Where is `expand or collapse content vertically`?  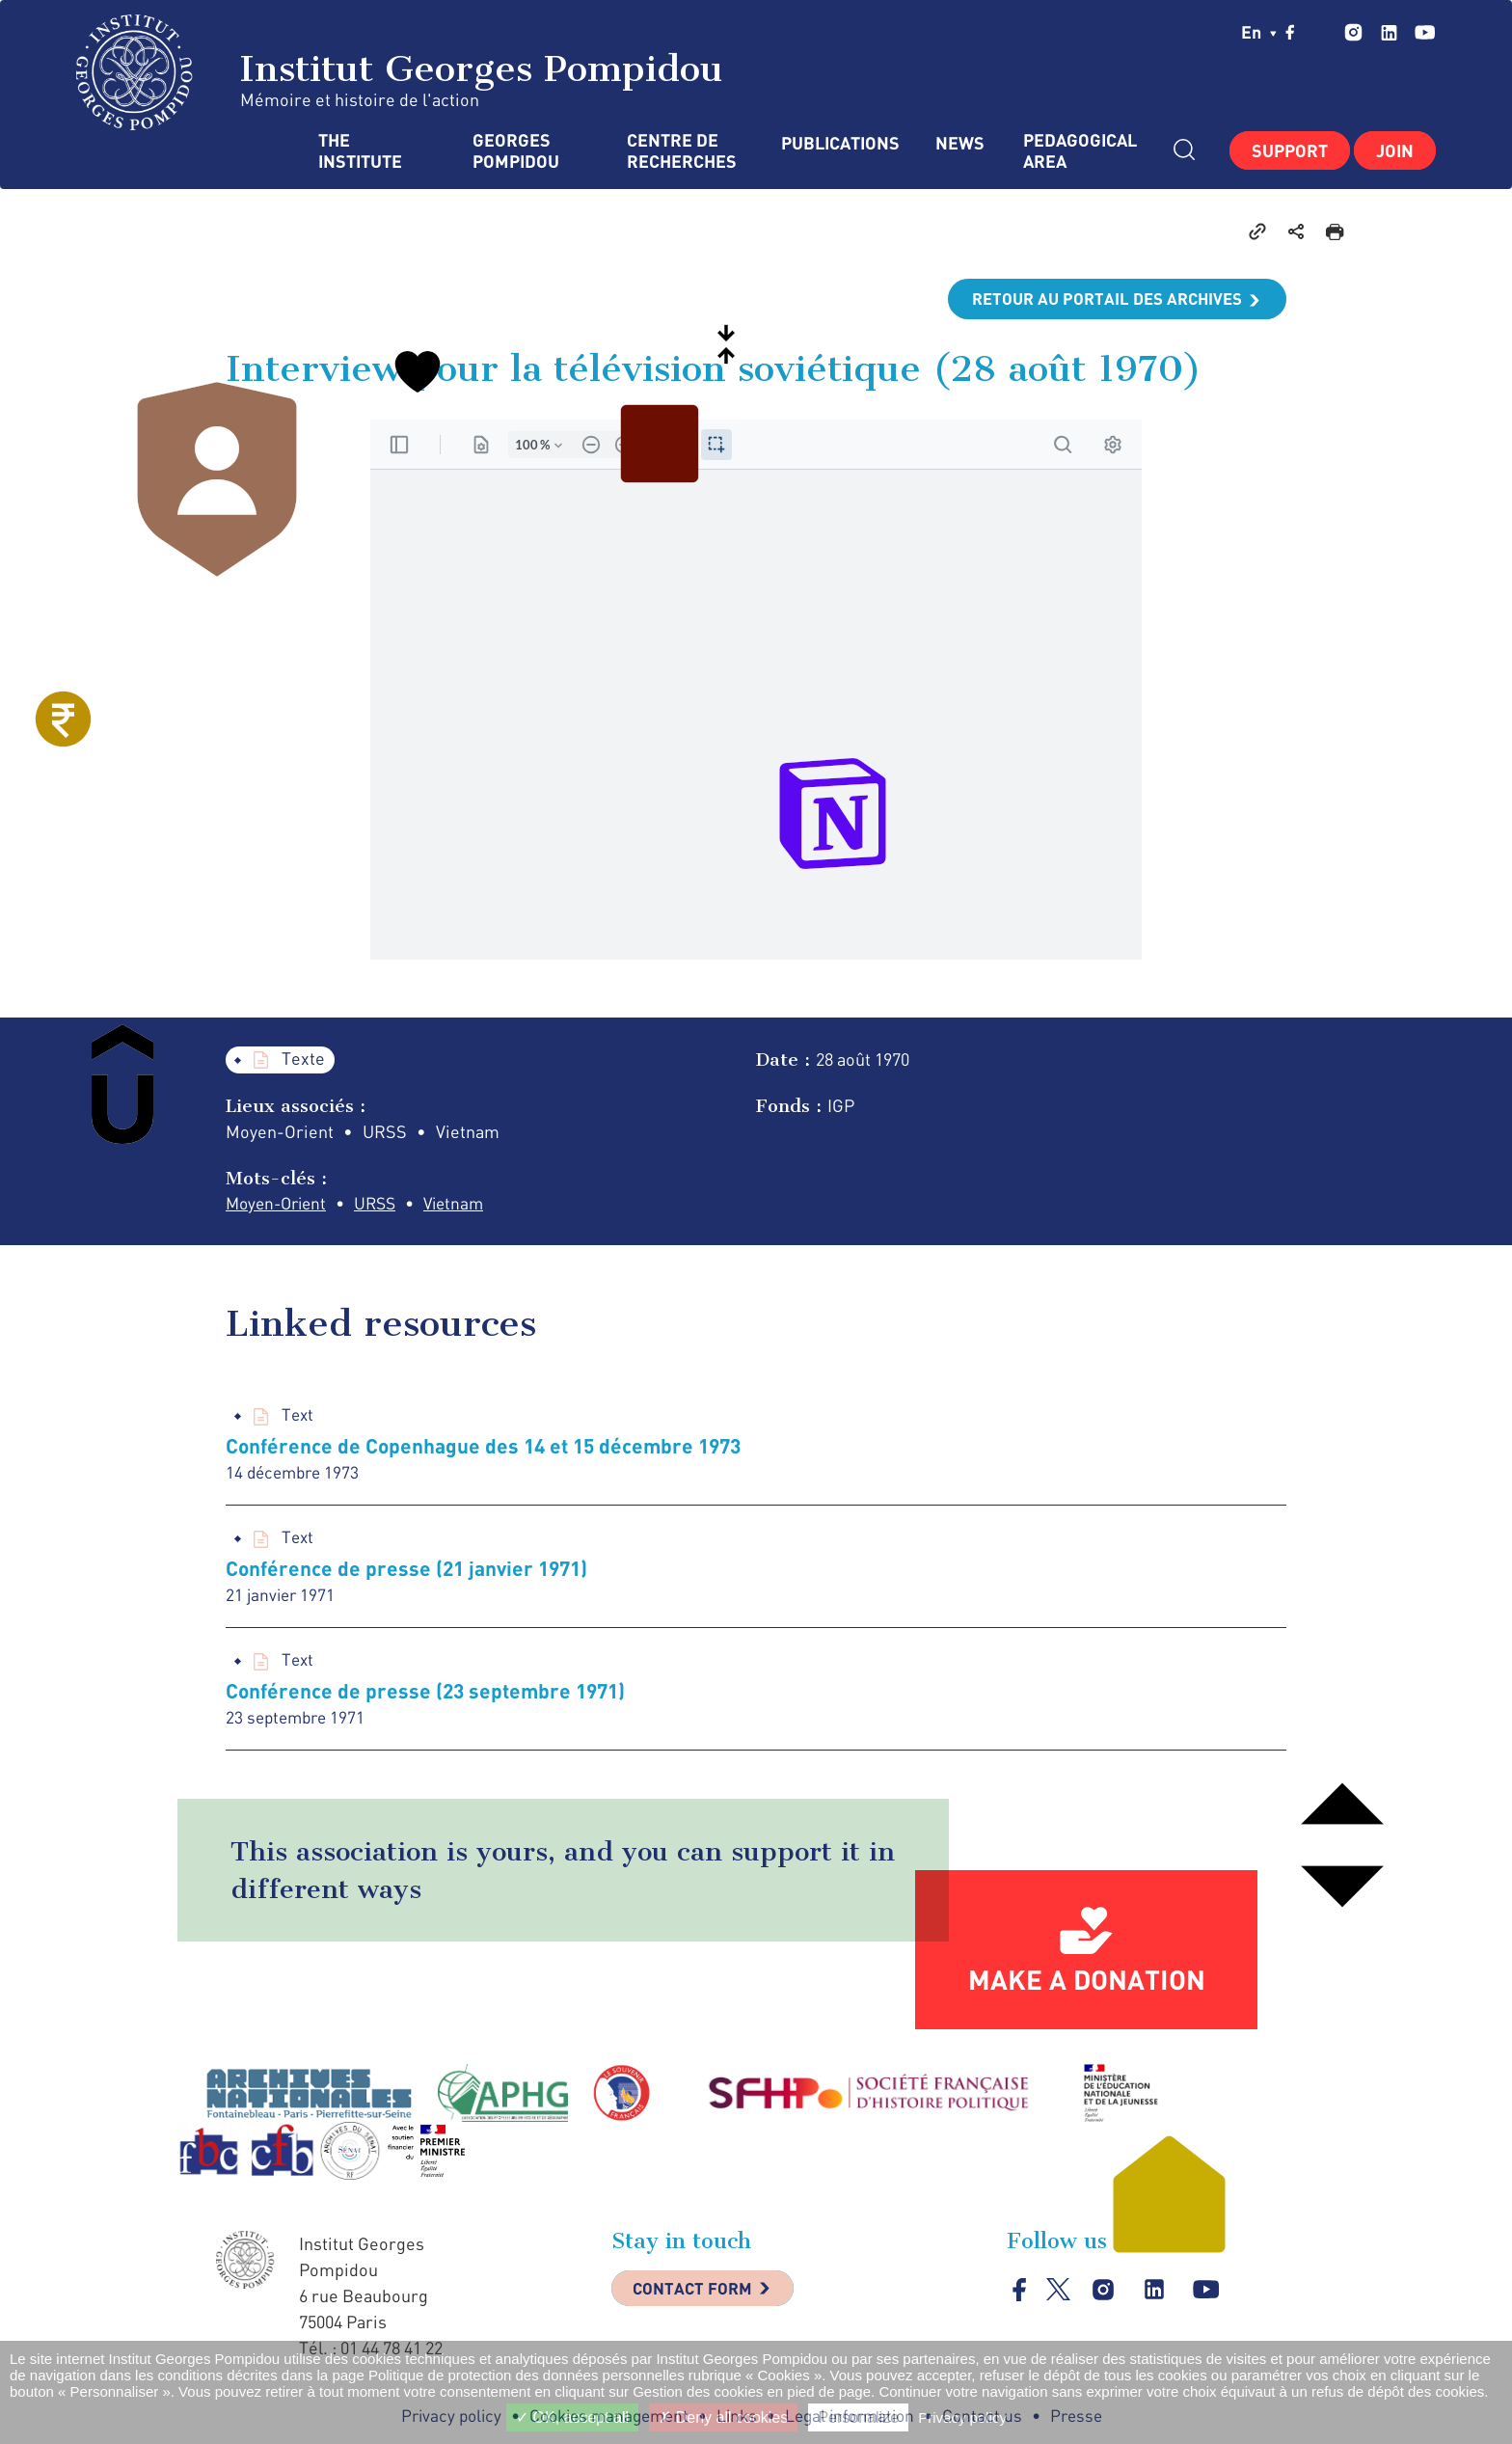
expand or collapse content vertically is located at coordinates (1342, 1845).